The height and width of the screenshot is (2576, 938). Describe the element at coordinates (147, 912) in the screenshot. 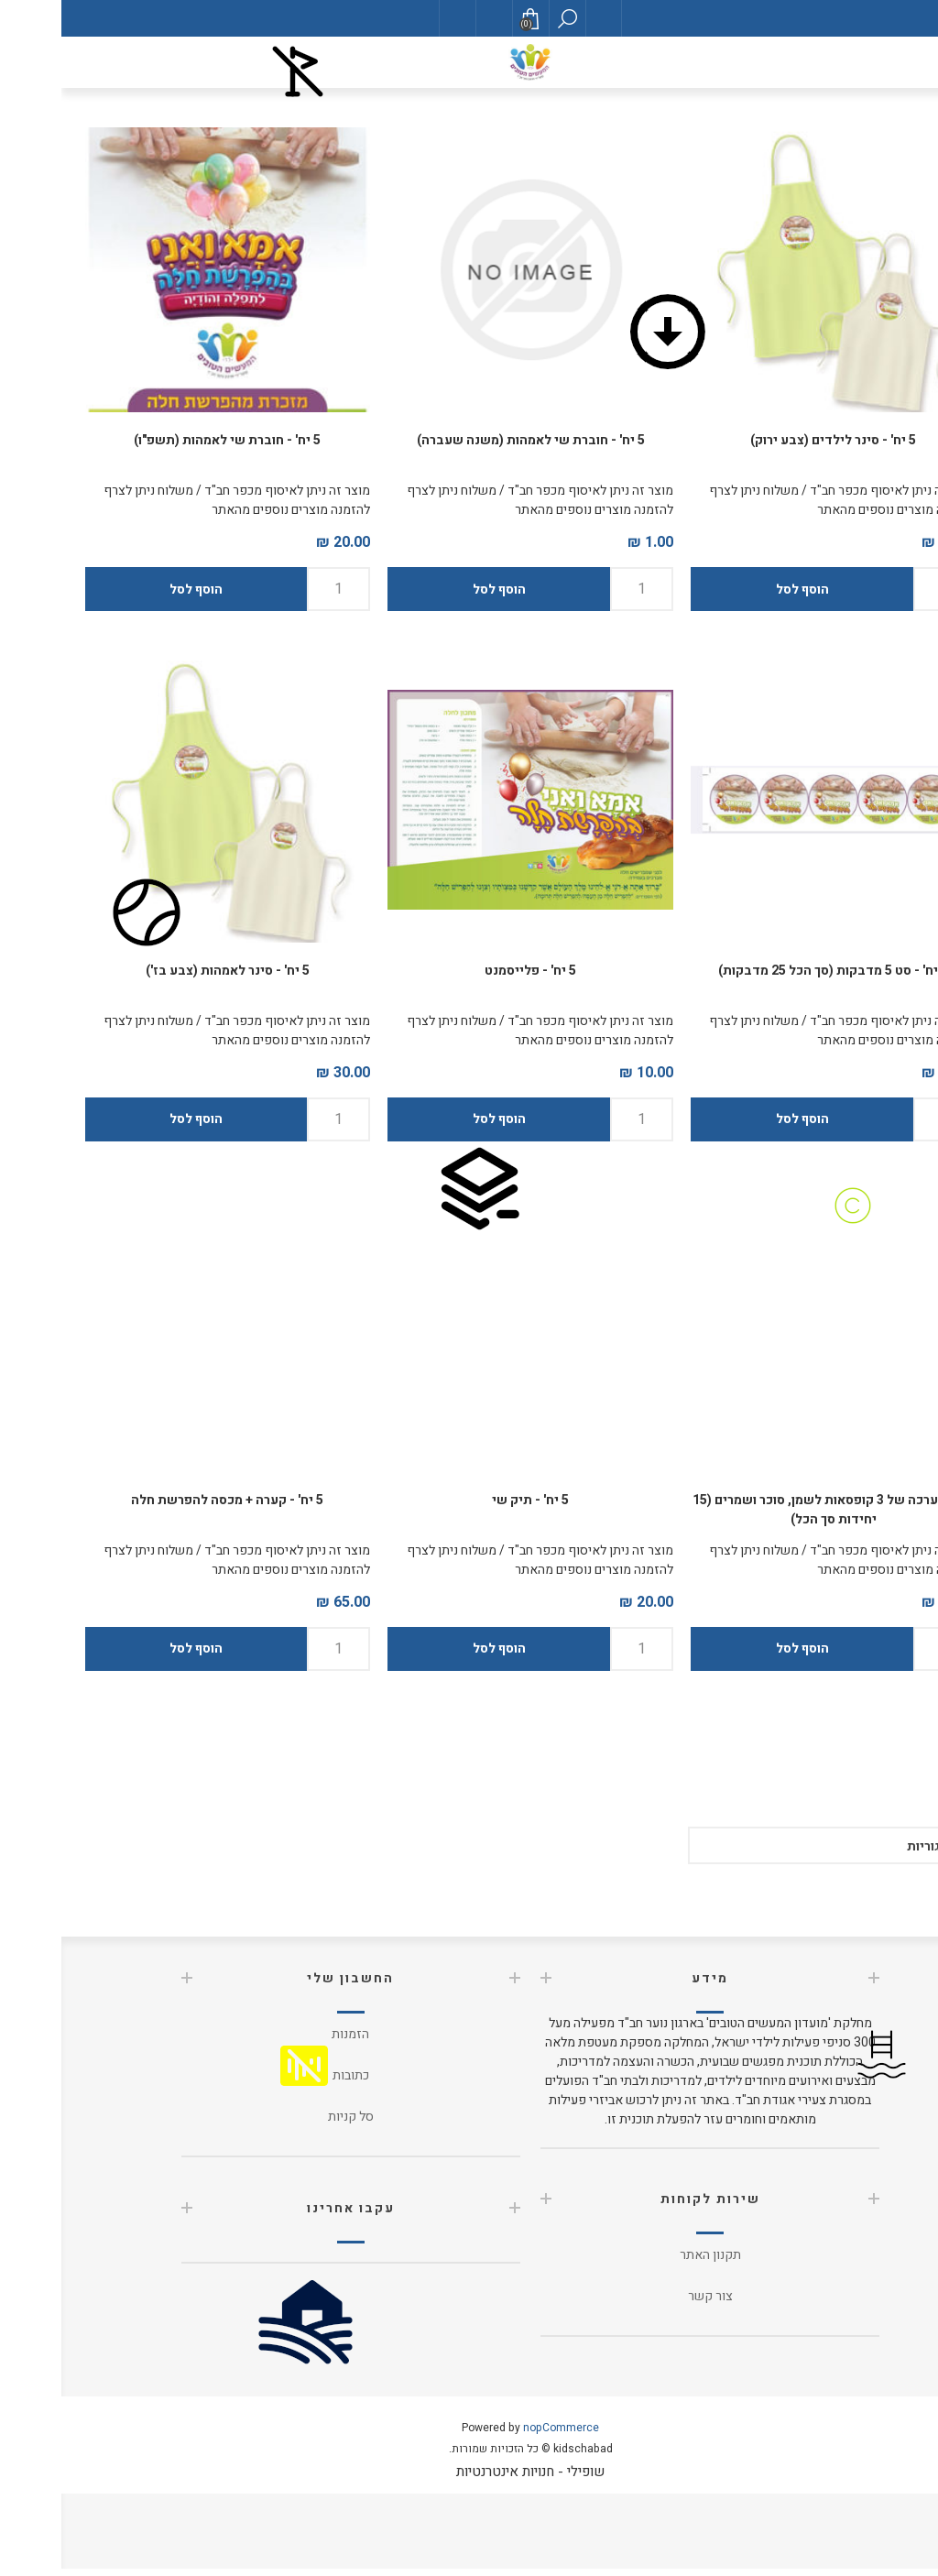

I see `view tennis or sports-related content` at that location.